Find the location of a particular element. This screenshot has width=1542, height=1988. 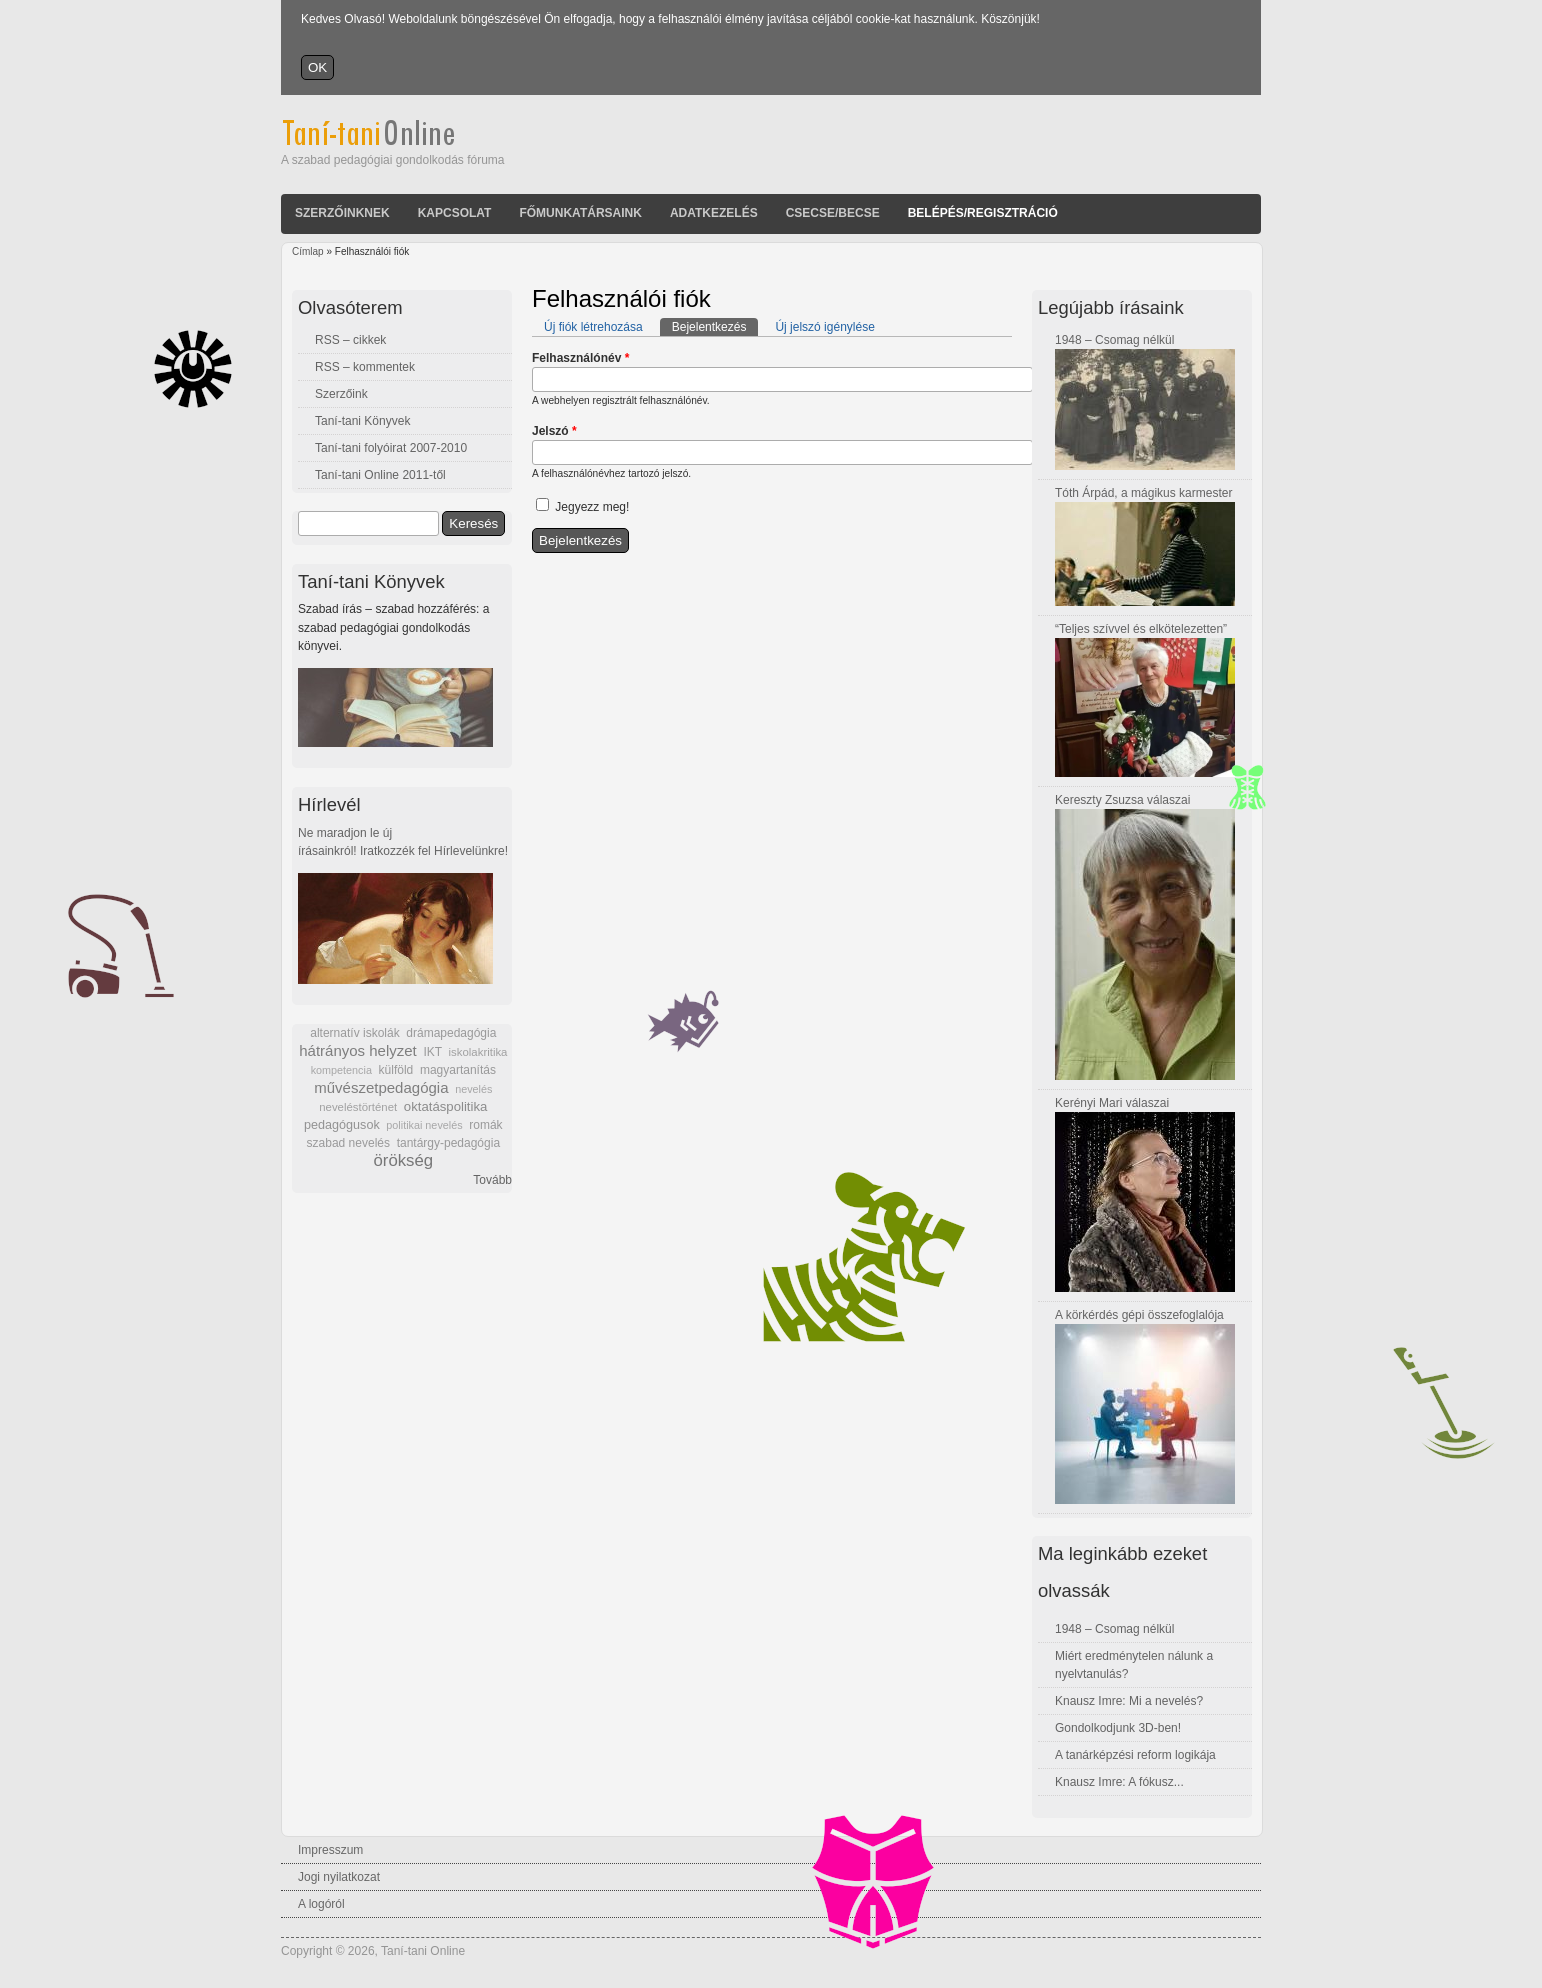

select corset clothing item in game inventory is located at coordinates (1247, 786).